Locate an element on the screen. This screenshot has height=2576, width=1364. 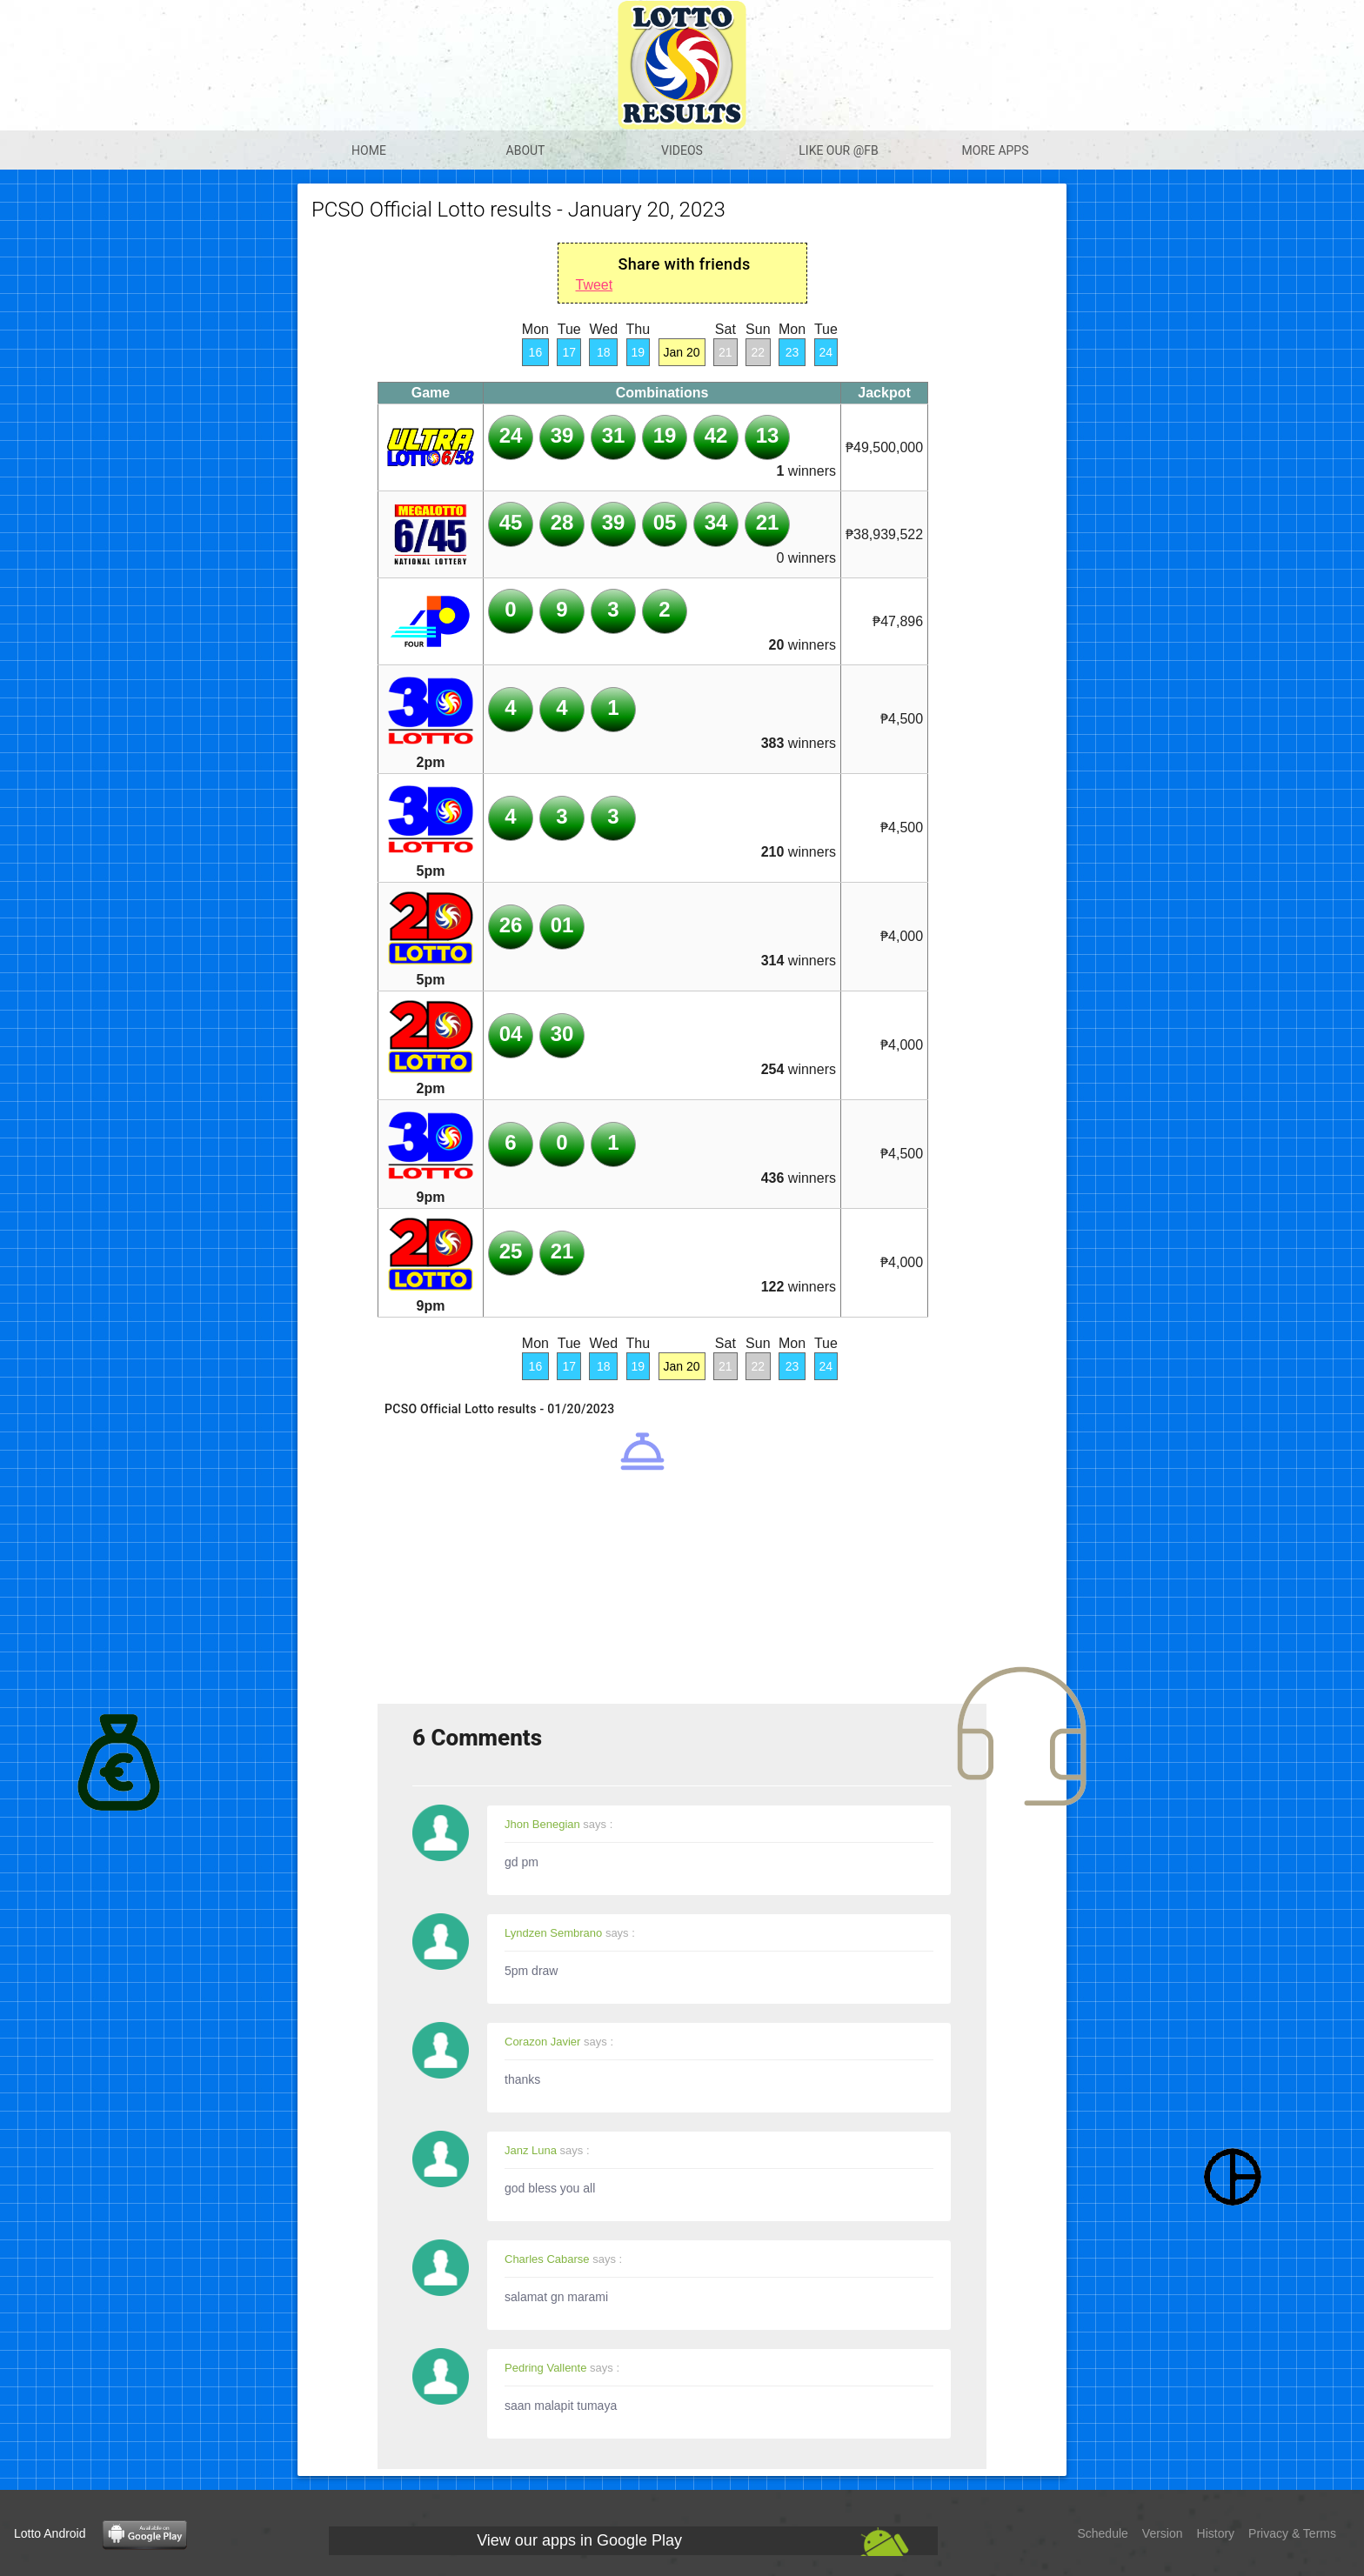
contact customer support is located at coordinates (1021, 1731).